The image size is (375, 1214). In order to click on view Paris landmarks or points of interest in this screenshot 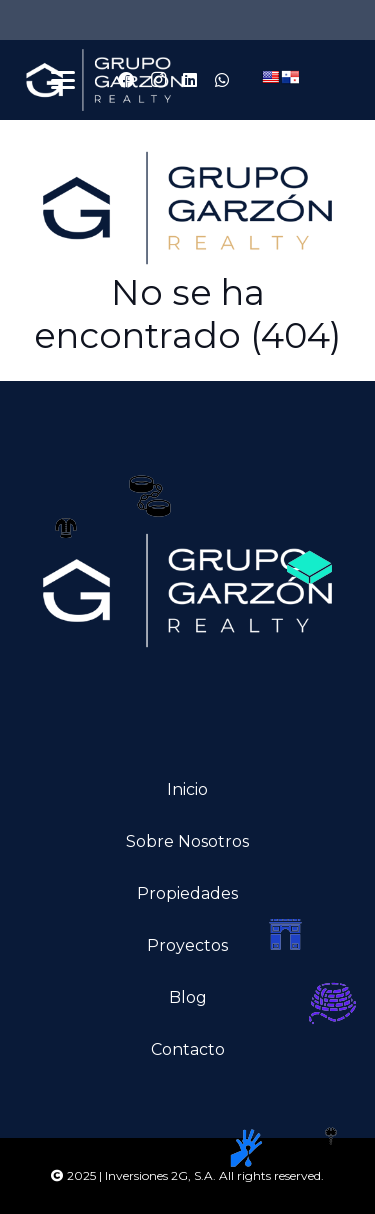, I will do `click(285, 931)`.